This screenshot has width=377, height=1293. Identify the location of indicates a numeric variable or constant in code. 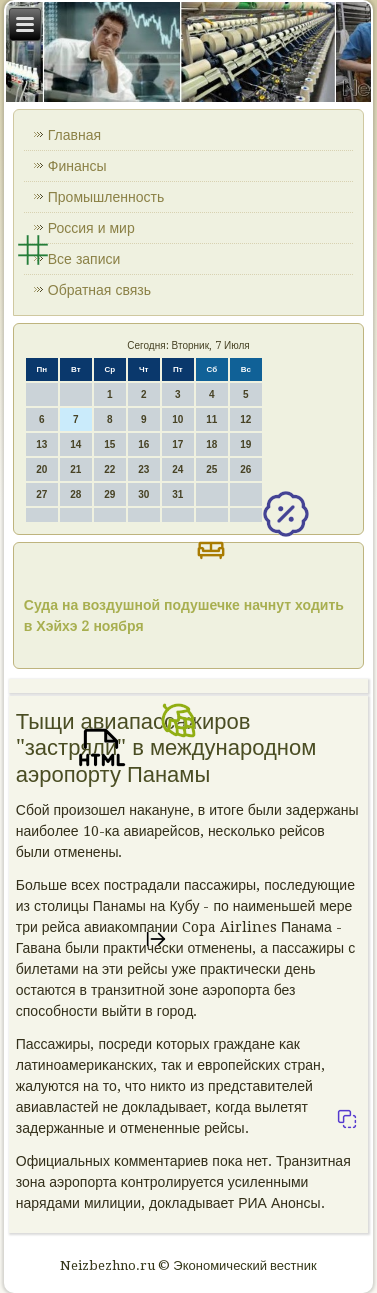
(33, 250).